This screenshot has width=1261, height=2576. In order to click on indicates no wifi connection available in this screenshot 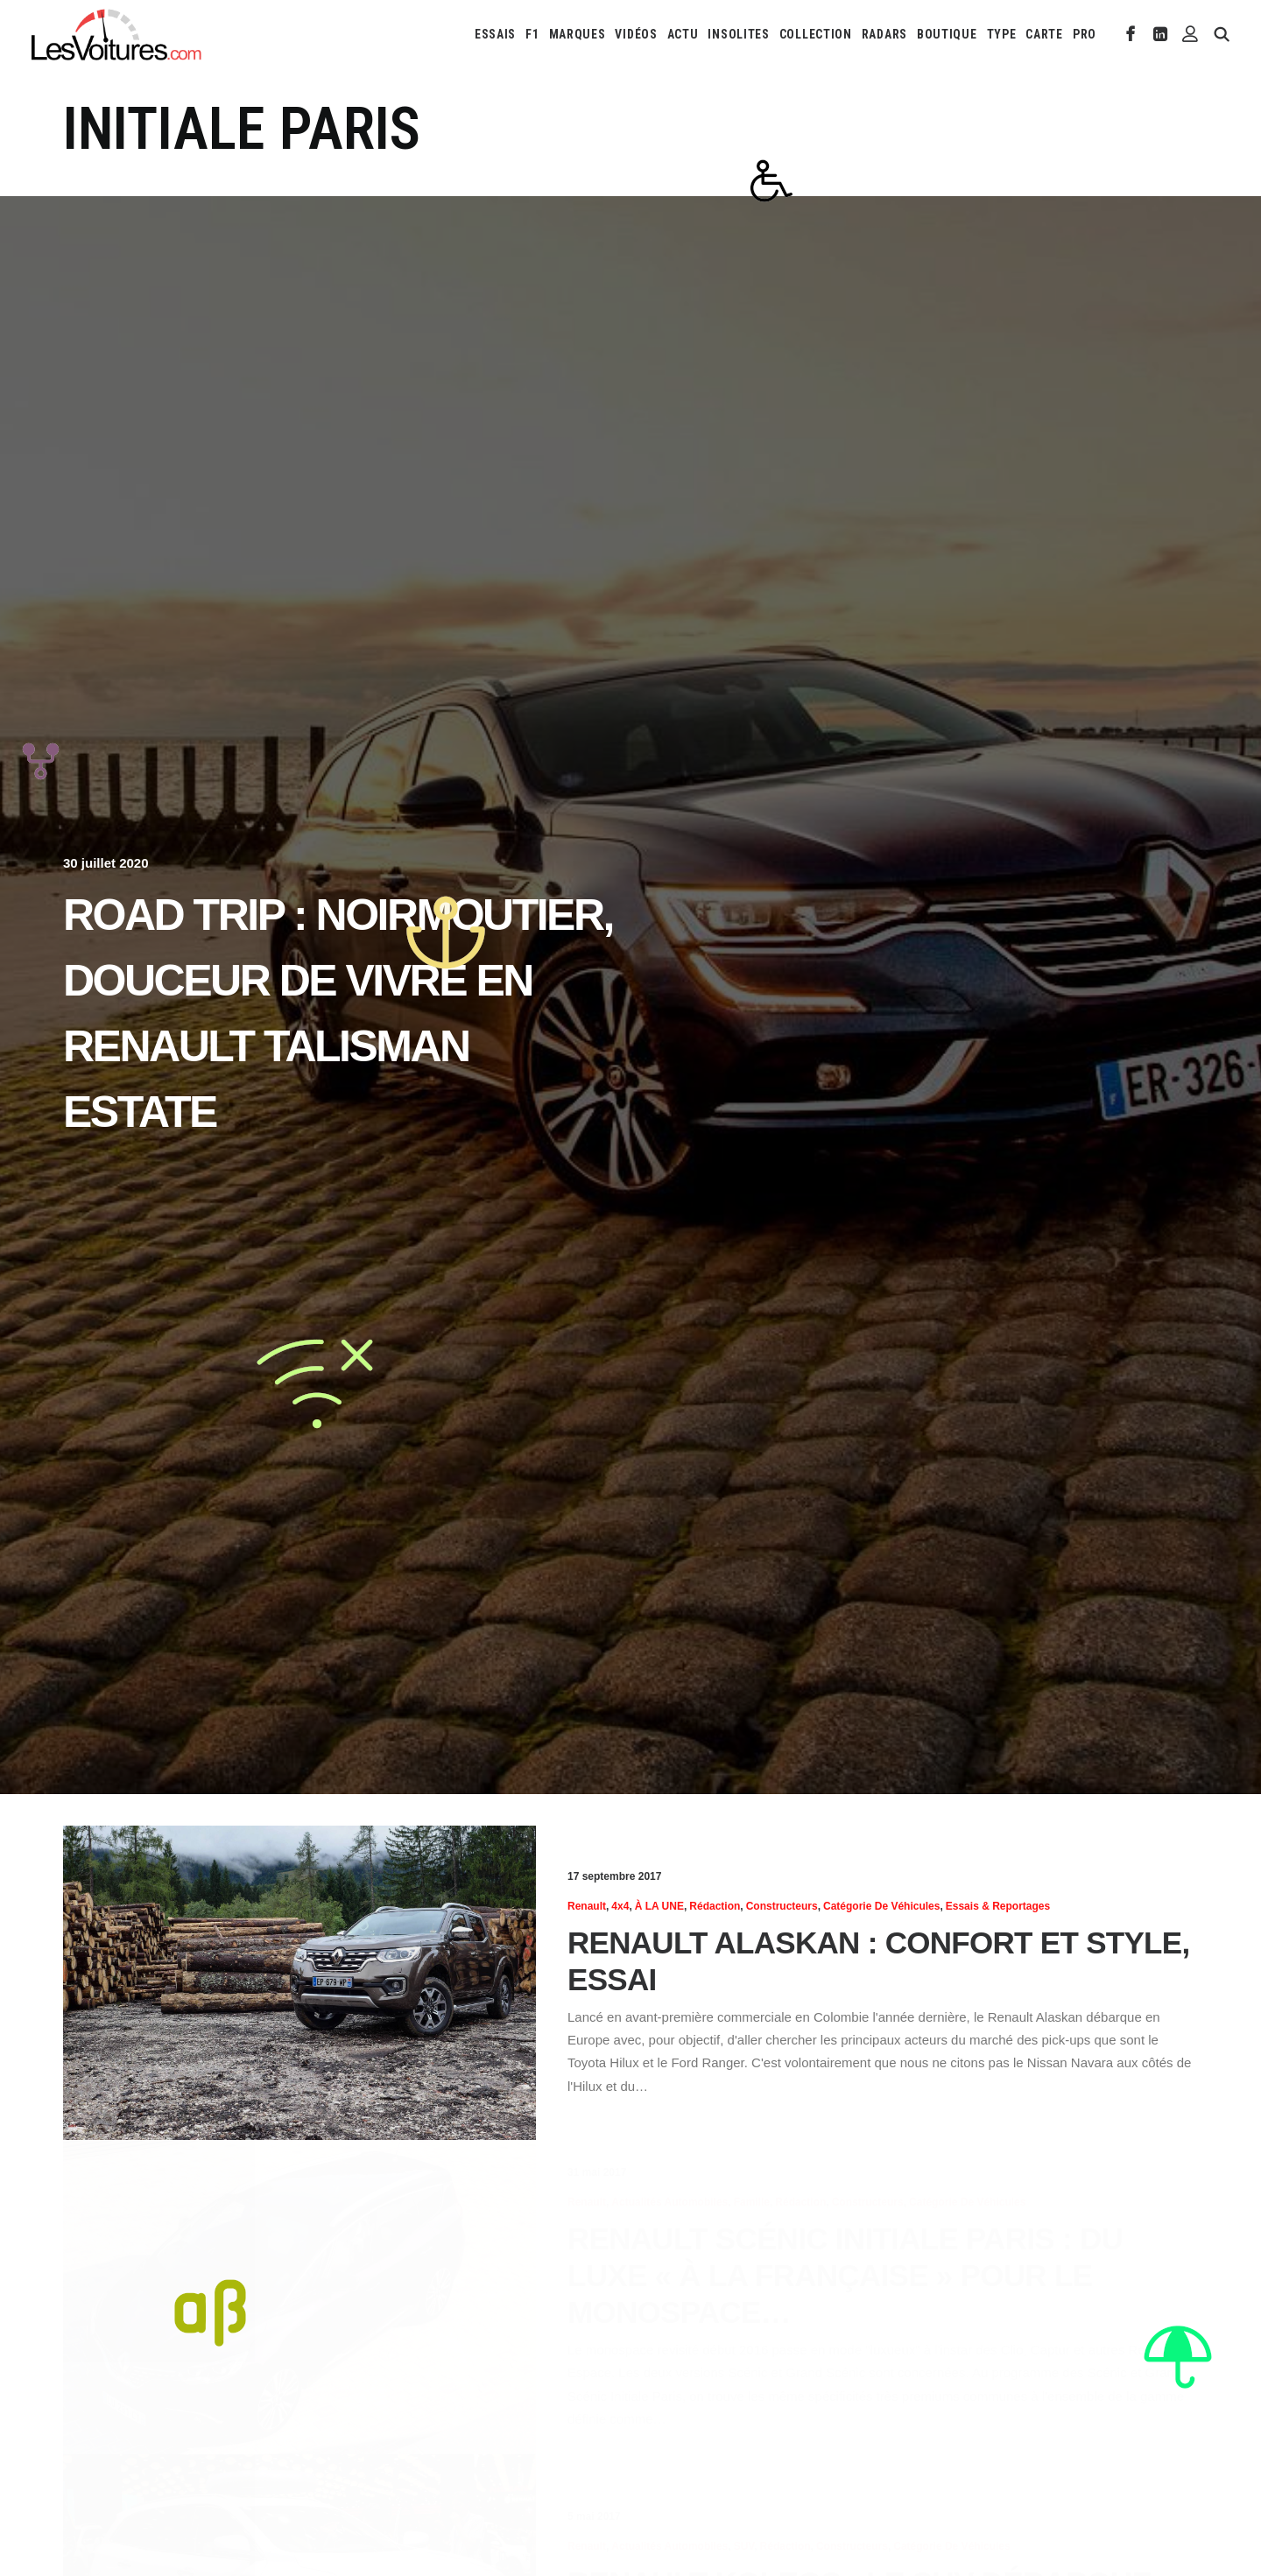, I will do `click(317, 1382)`.